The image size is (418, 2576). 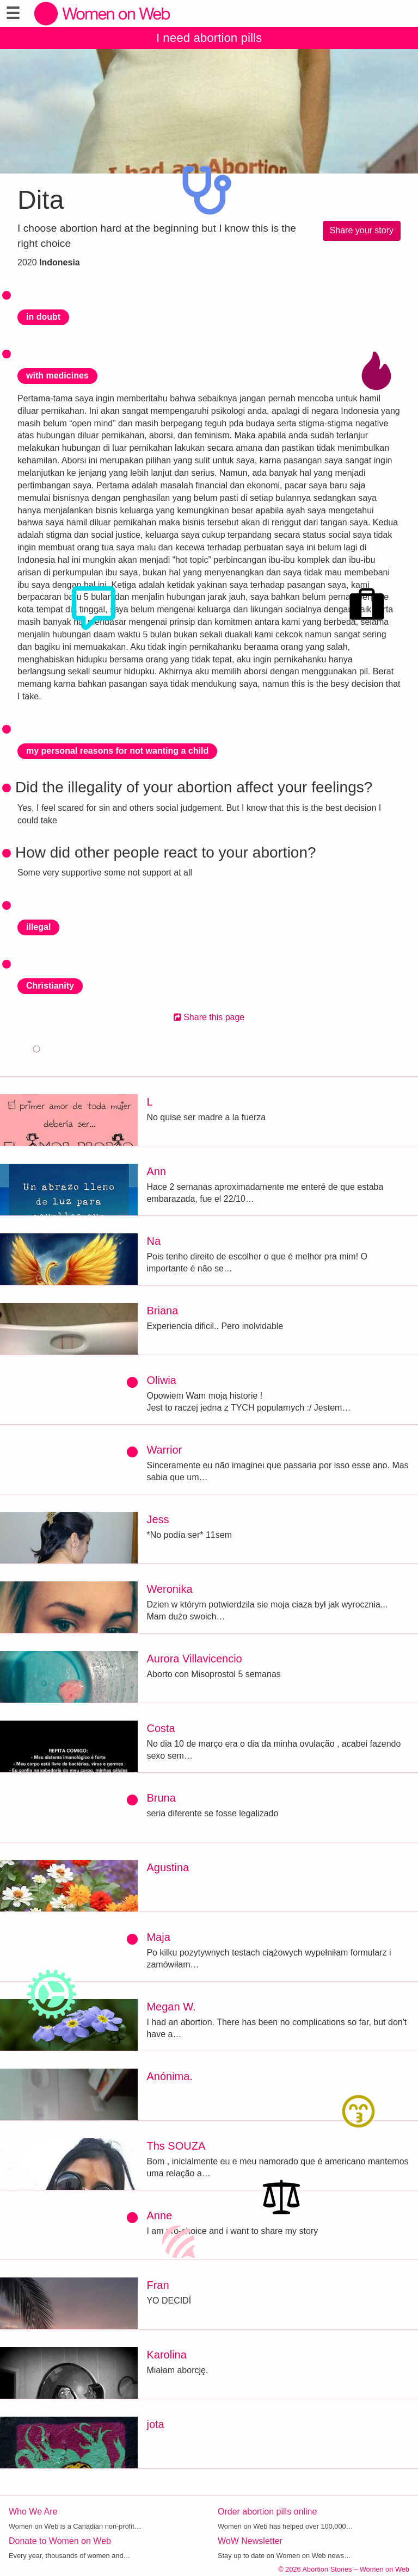 I want to click on access health or medical features, so click(x=205, y=189).